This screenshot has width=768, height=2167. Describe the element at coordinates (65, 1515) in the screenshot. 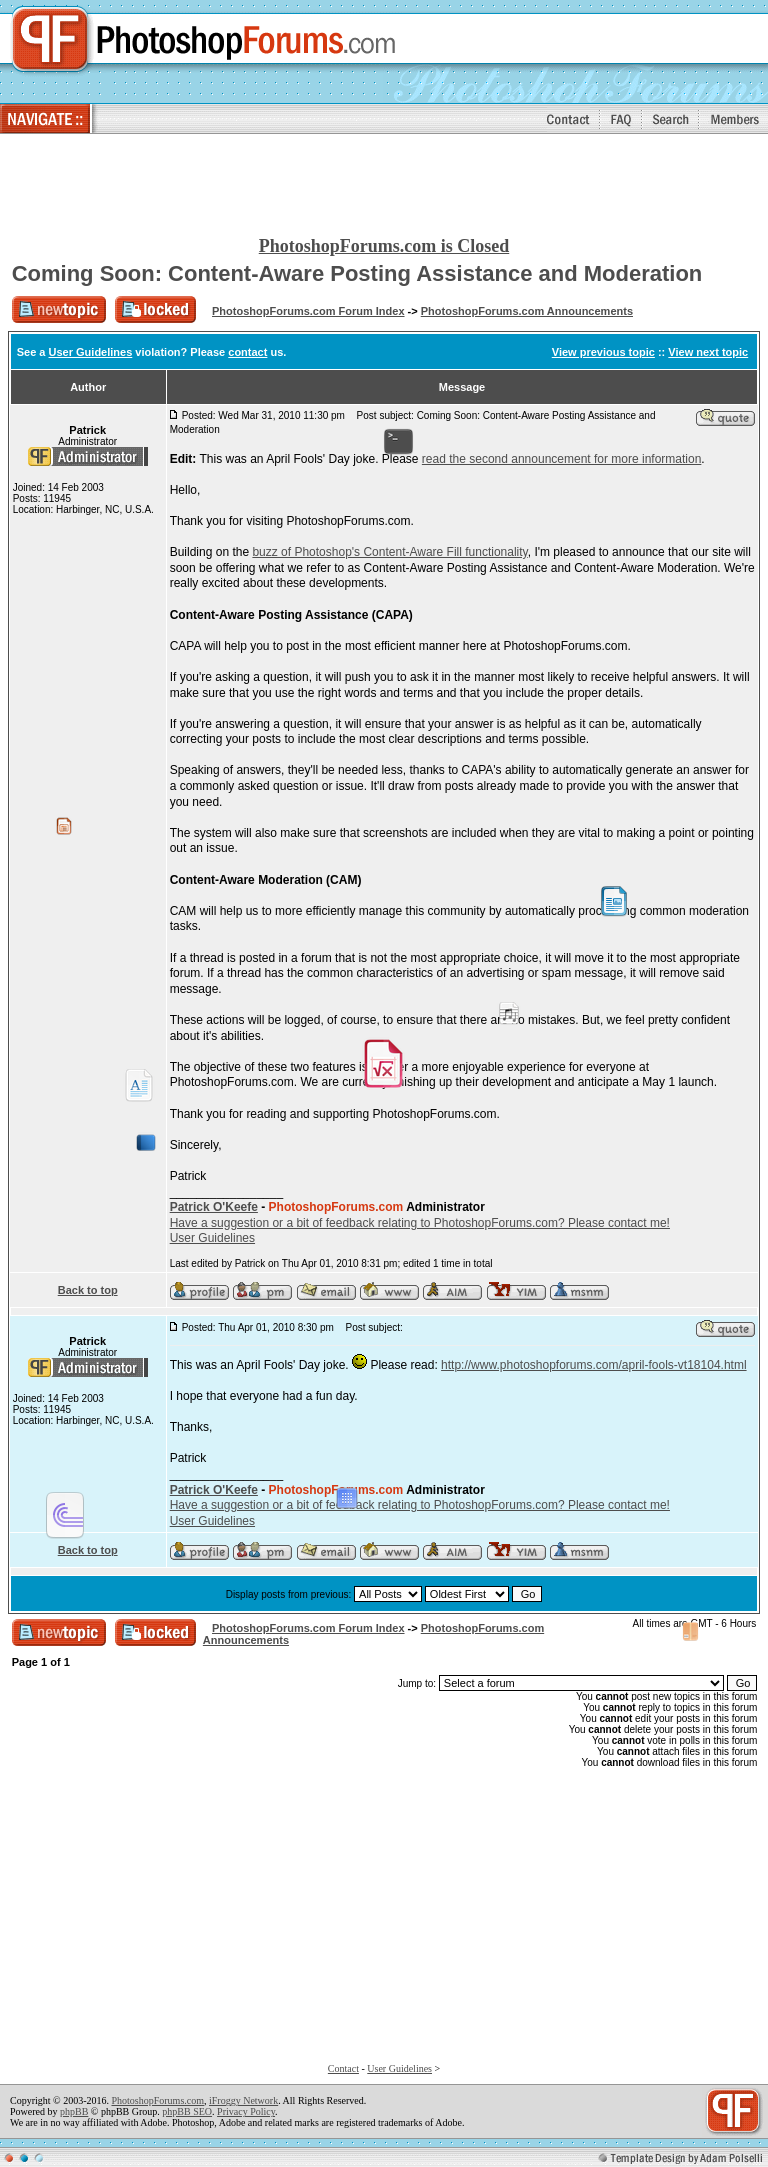

I see `indicates a bittorrent torrent file` at that location.